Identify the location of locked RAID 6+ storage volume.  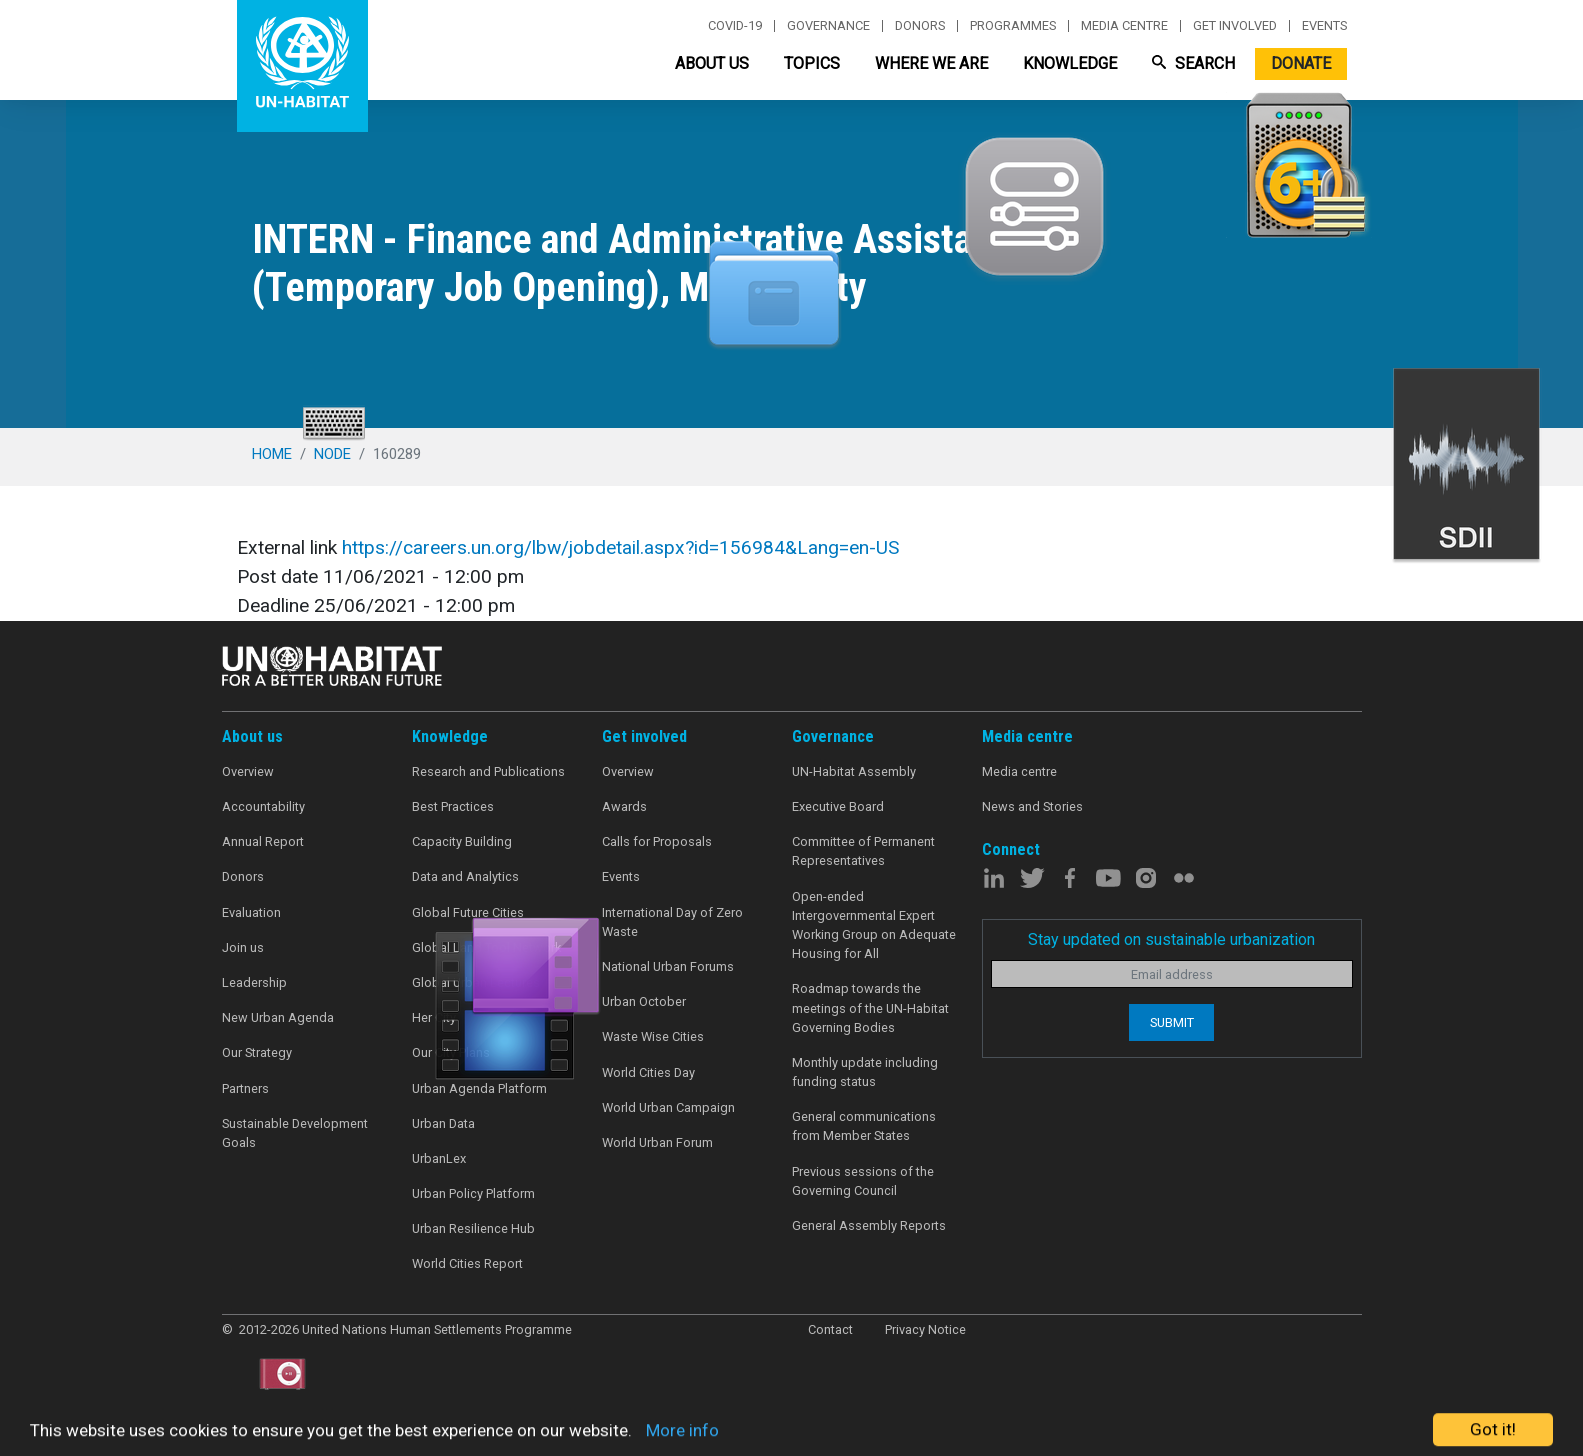
(1299, 165).